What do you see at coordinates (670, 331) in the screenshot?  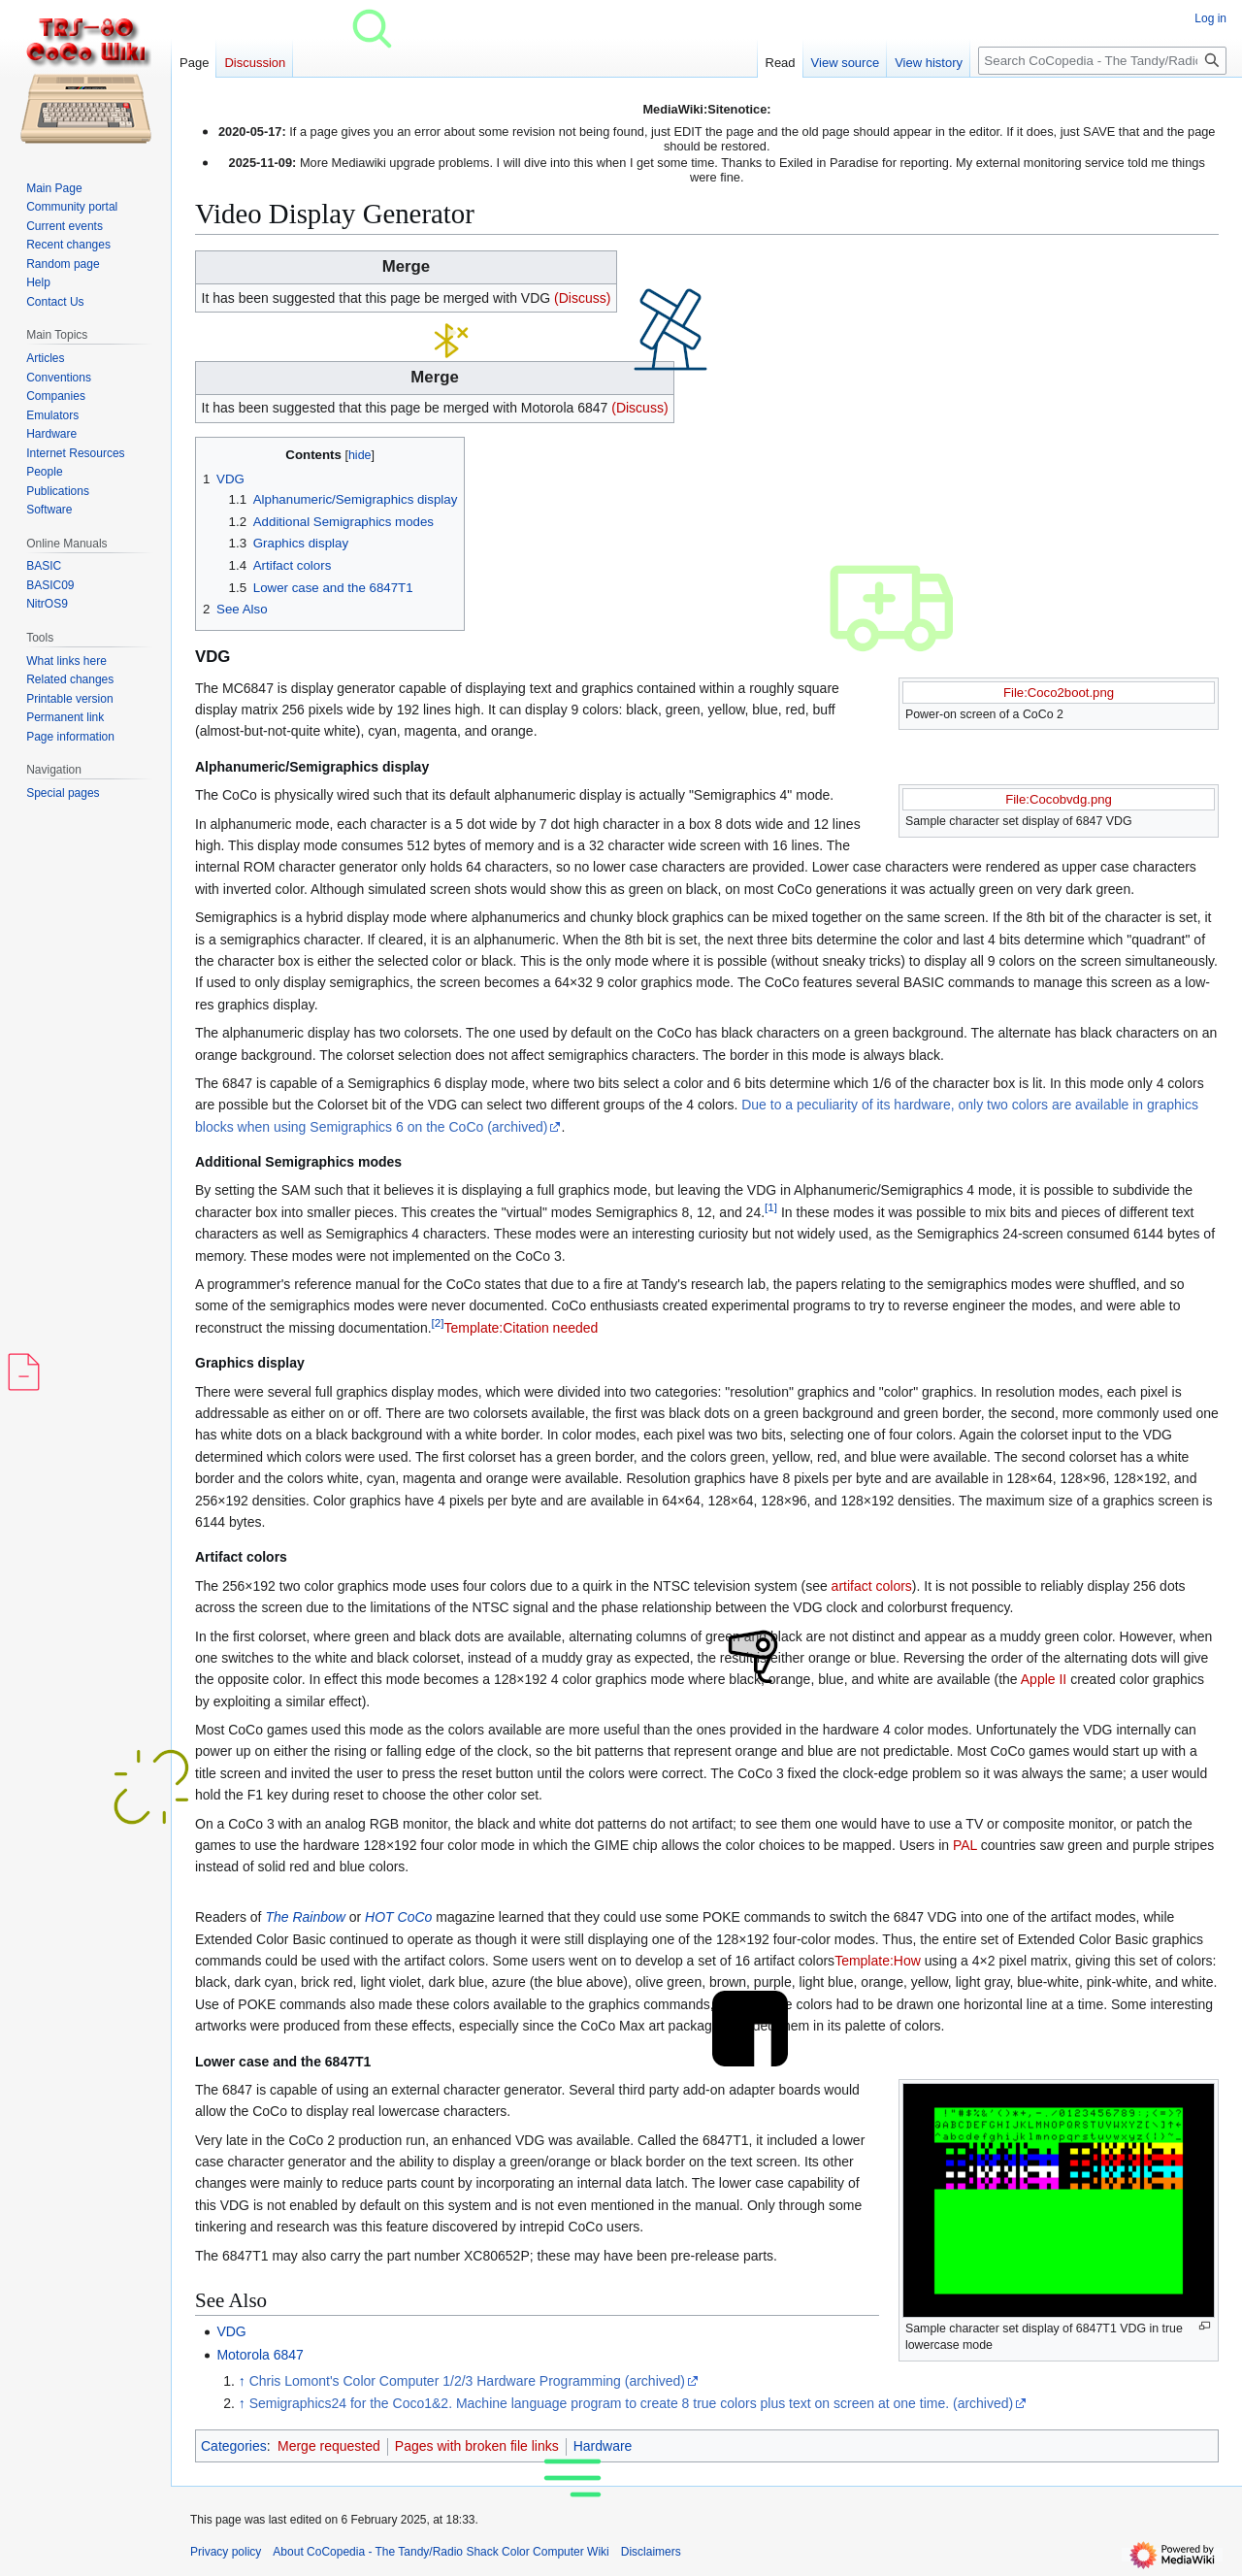 I see `access wind energy or renewable power settings` at bounding box center [670, 331].